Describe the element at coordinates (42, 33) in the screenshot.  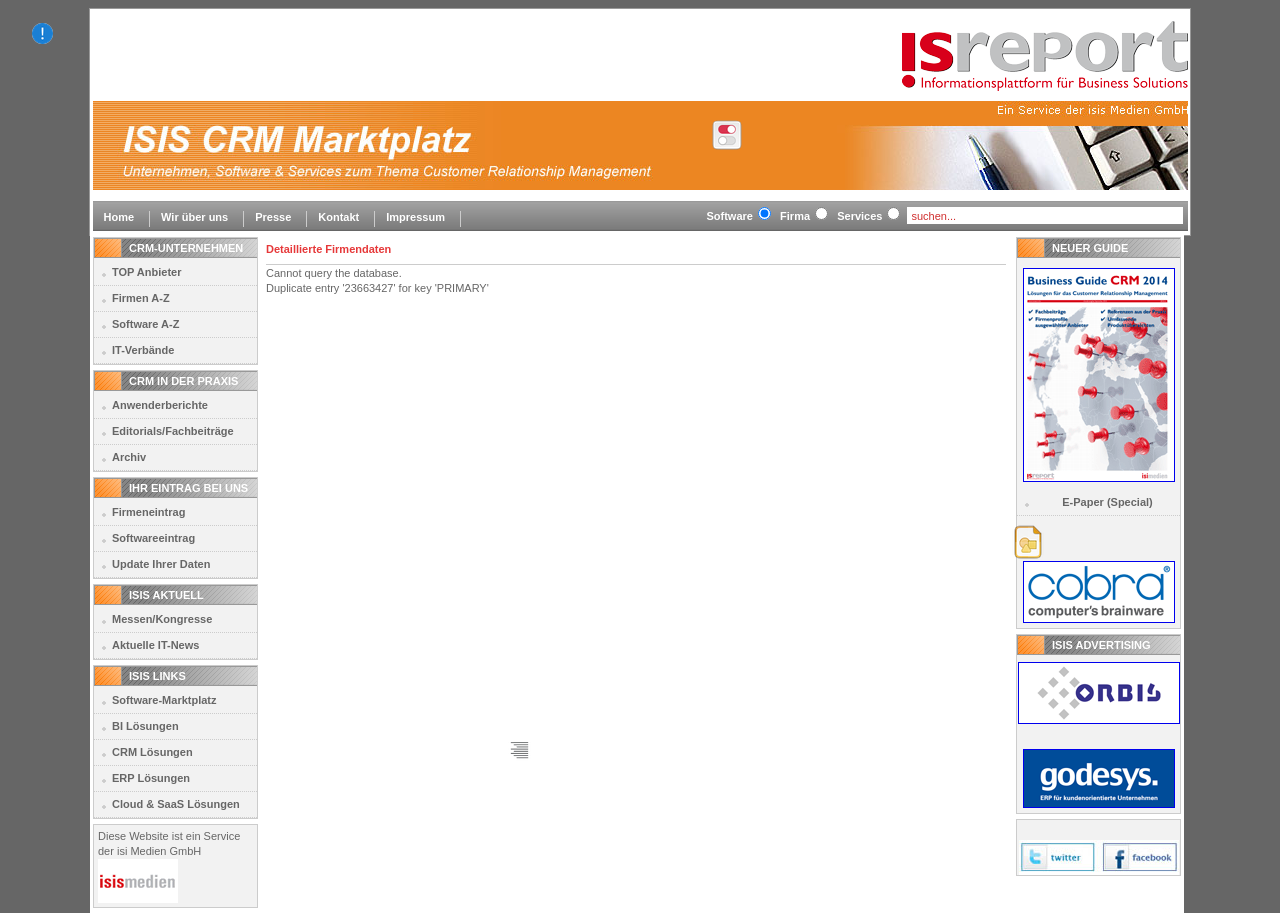
I see `mark email as important` at that location.